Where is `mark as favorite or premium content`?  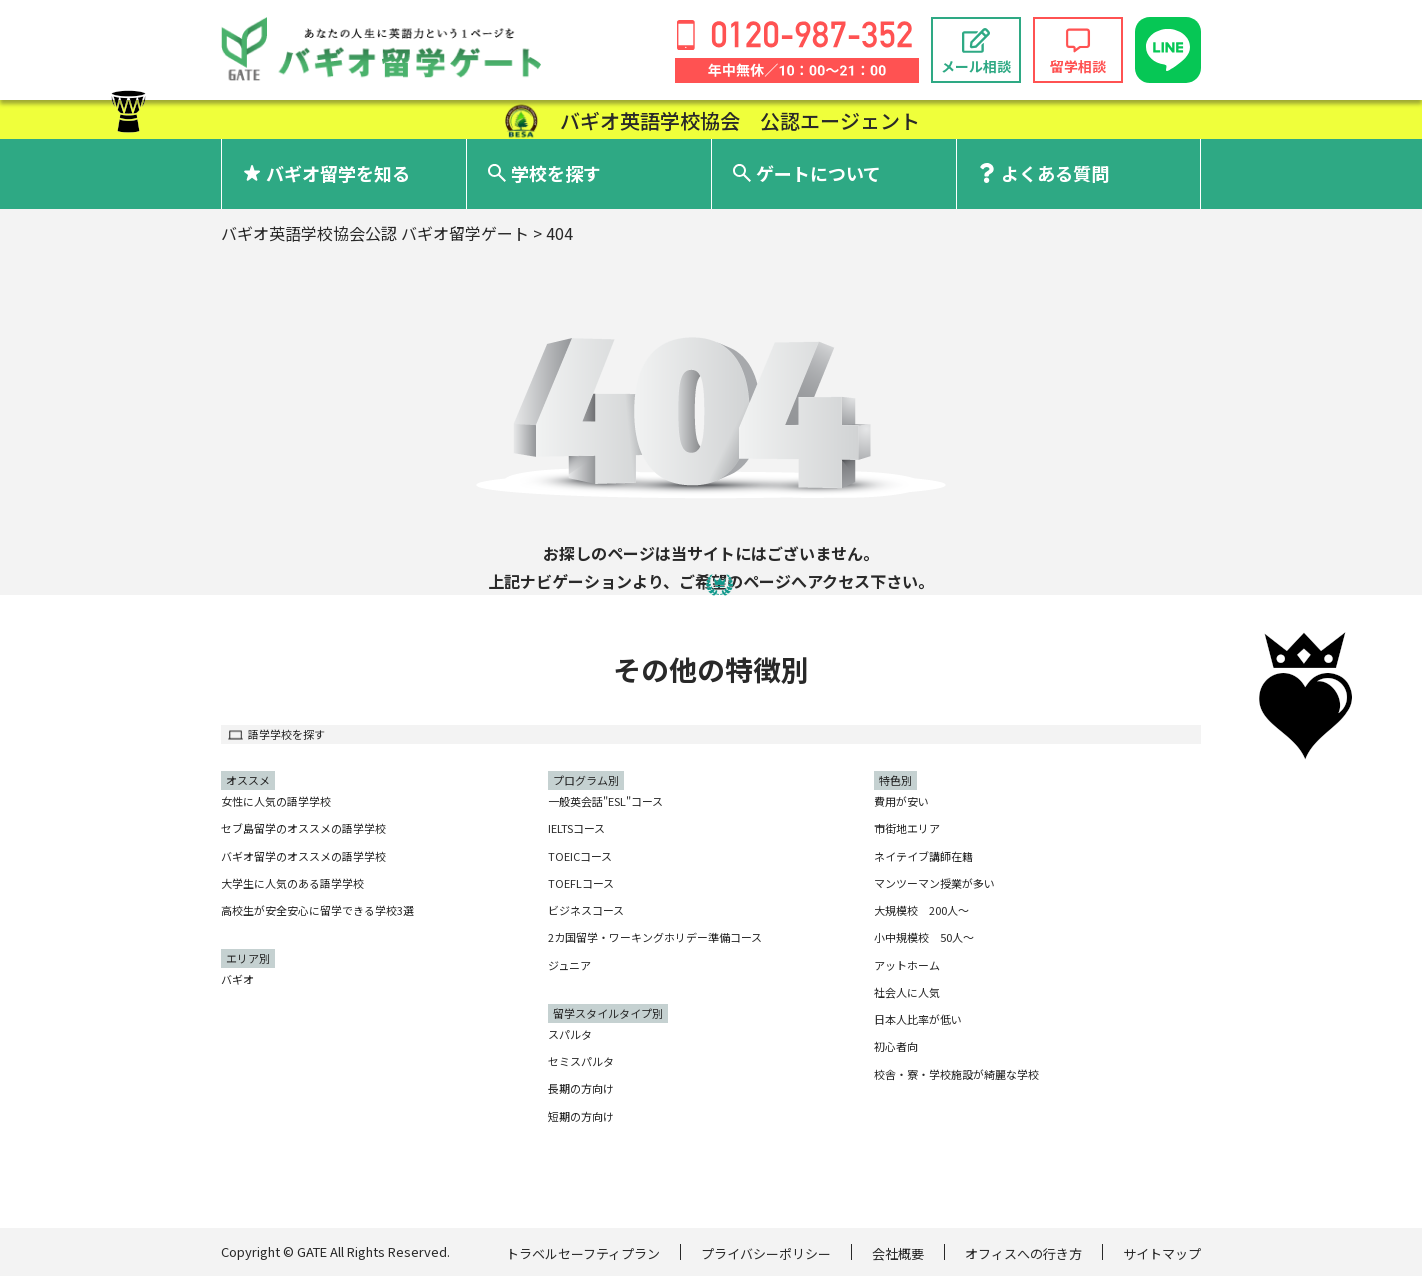
mark as favorite or premium content is located at coordinates (1305, 695).